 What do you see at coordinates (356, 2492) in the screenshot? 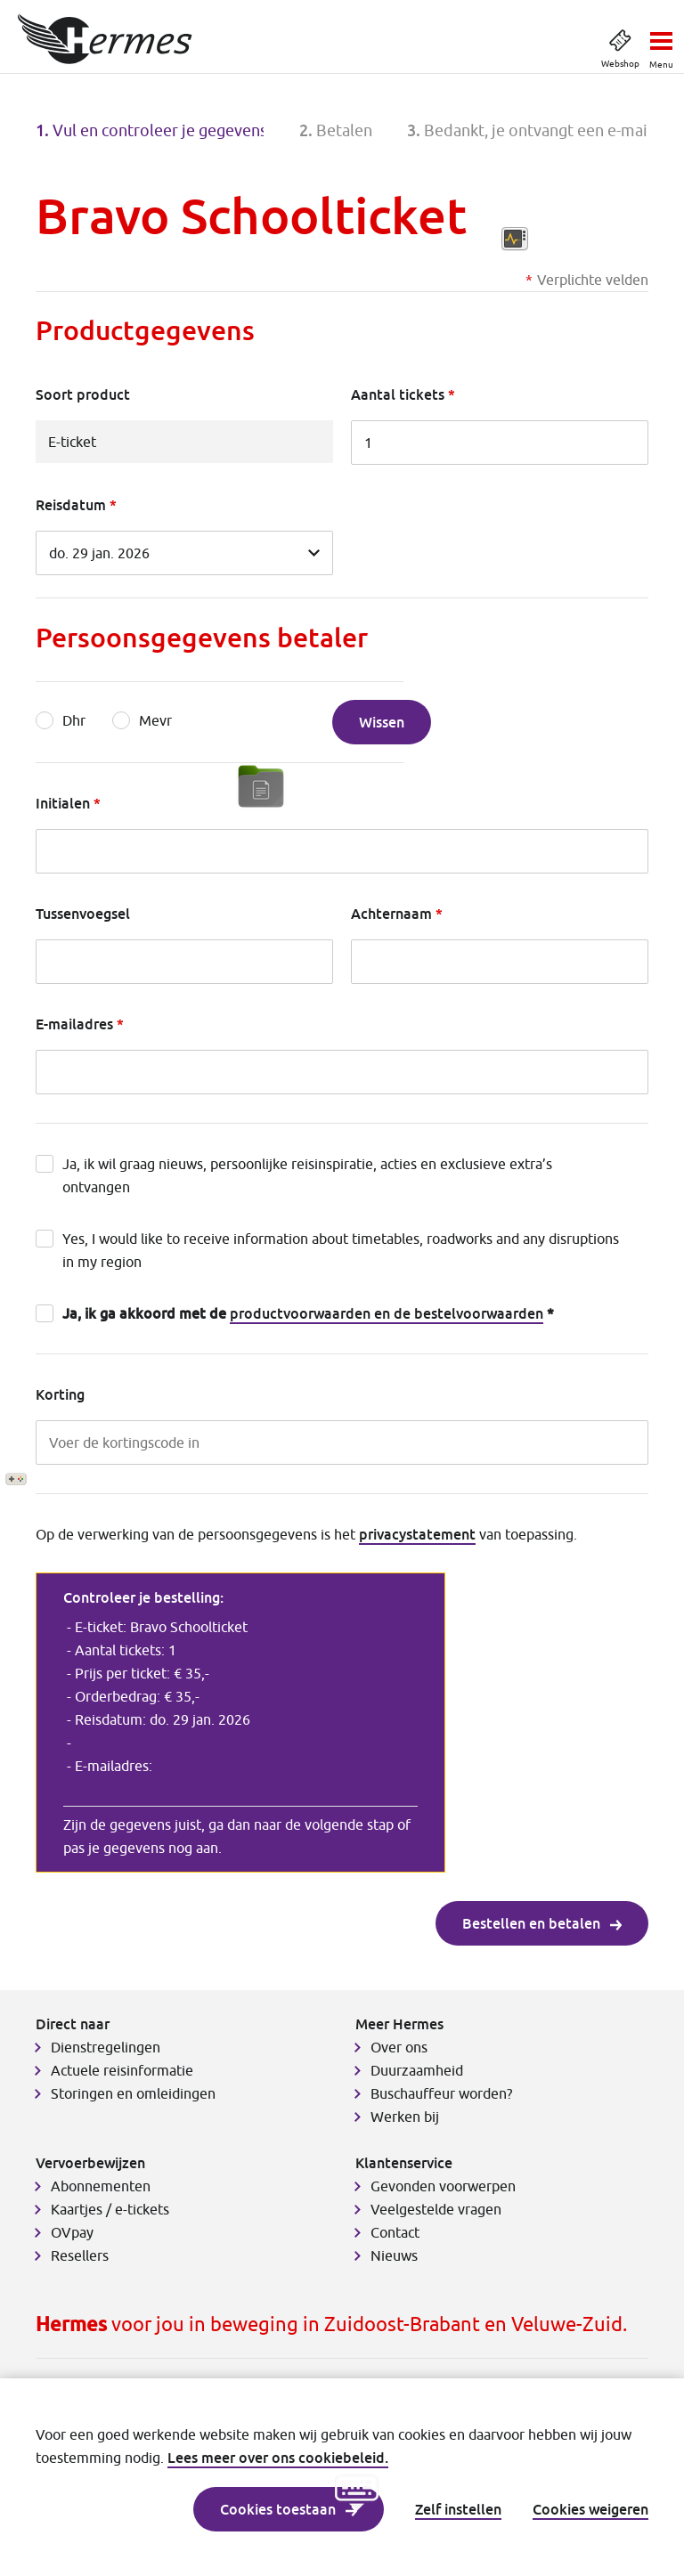
I see `hide the virtual keyboard` at bounding box center [356, 2492].